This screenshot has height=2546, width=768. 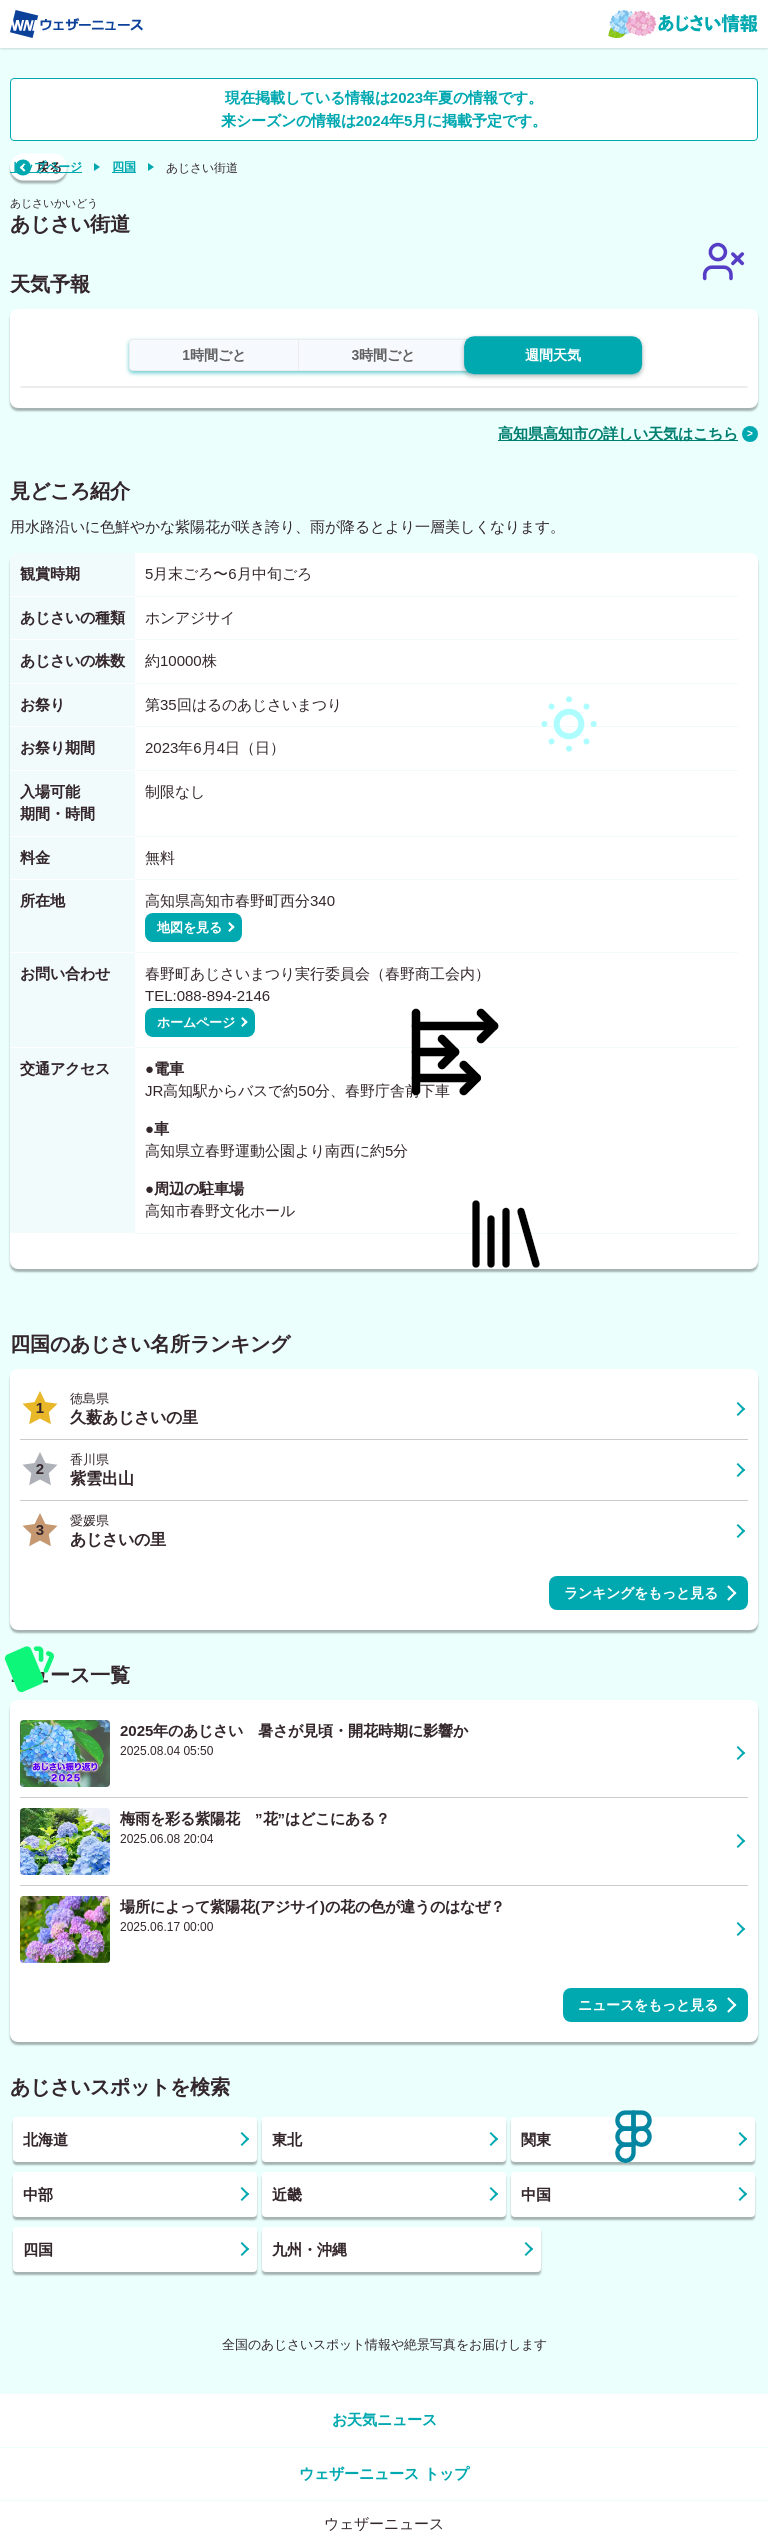 What do you see at coordinates (633, 2135) in the screenshot?
I see `open Figma design tool` at bounding box center [633, 2135].